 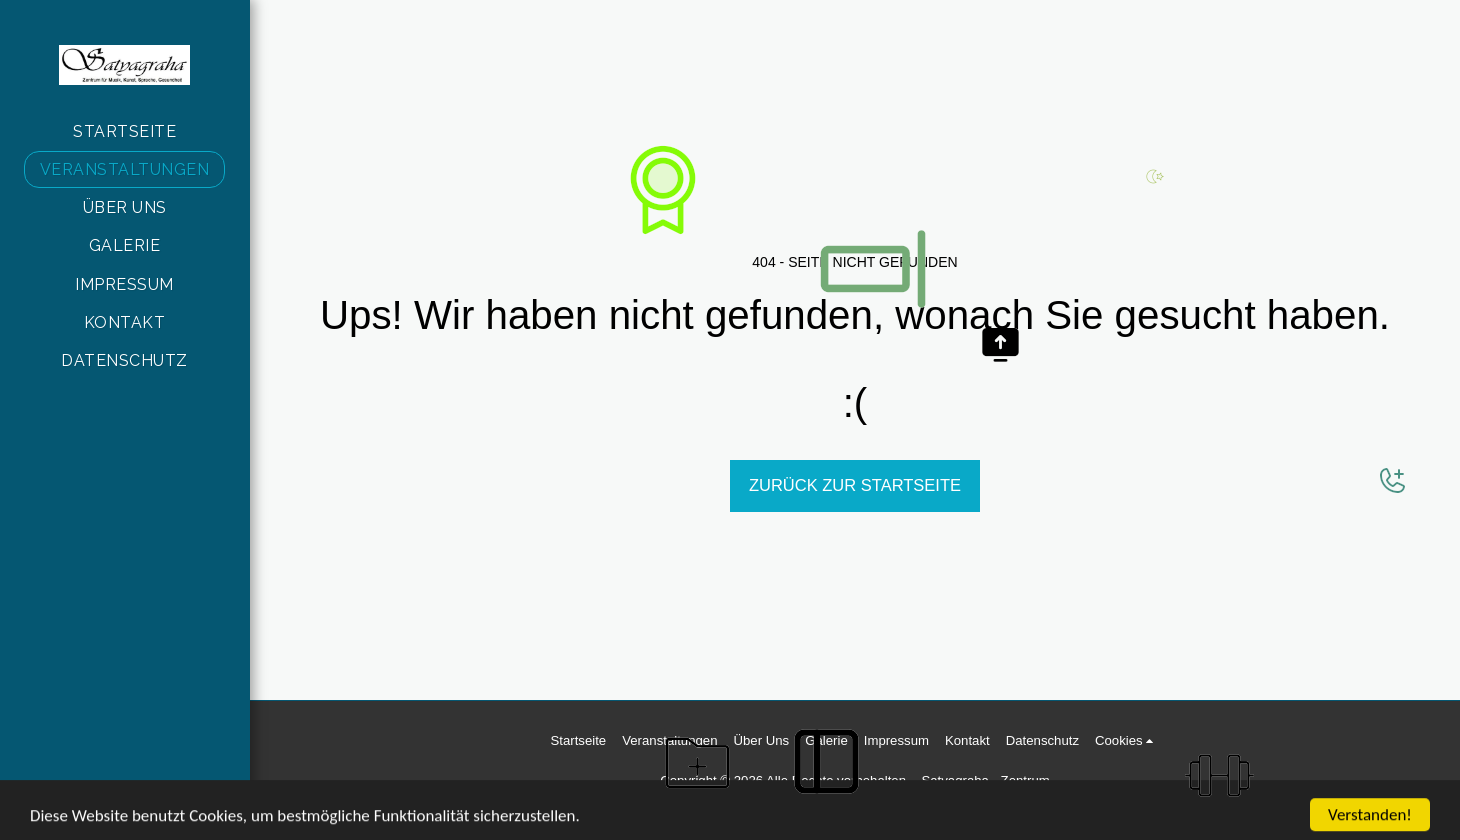 What do you see at coordinates (663, 190) in the screenshot?
I see `view achievements or awards` at bounding box center [663, 190].